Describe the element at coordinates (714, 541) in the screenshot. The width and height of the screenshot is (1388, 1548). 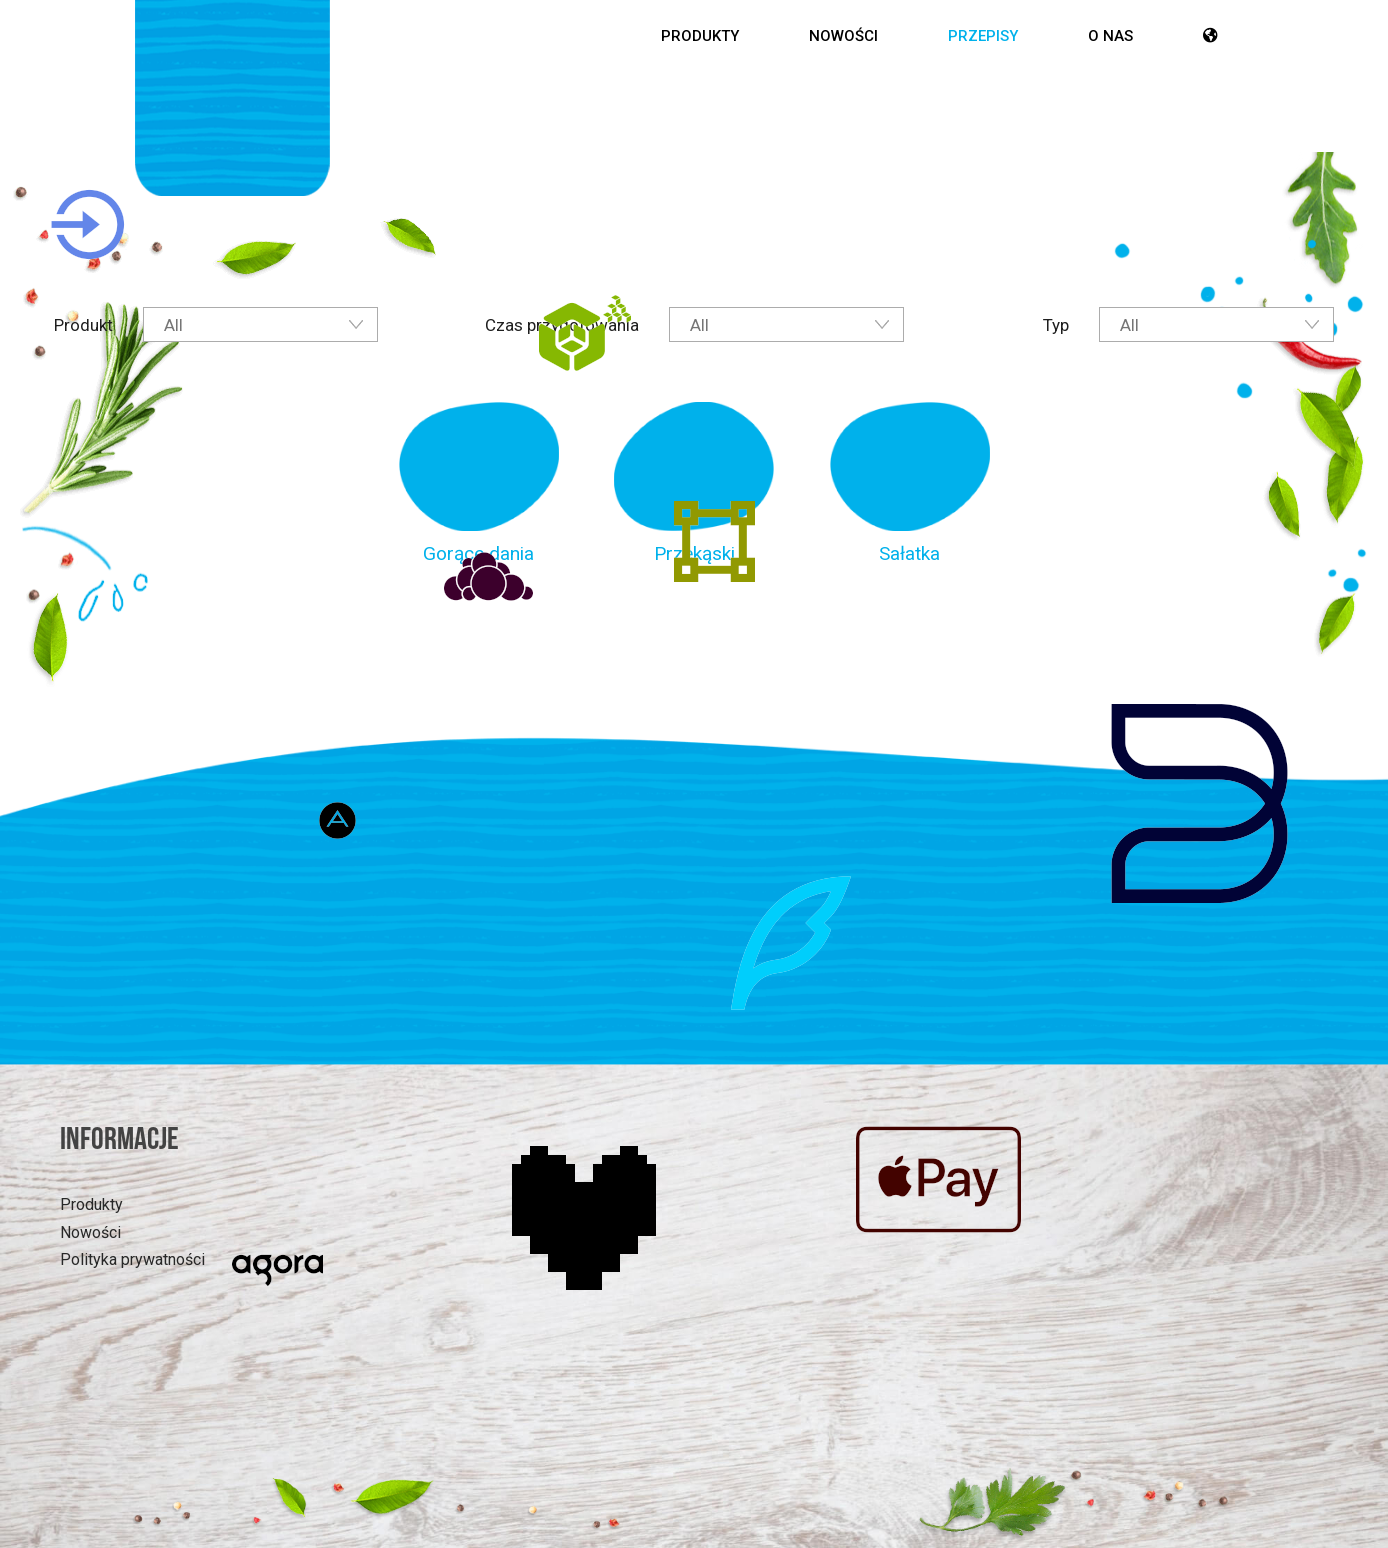
I see `material design icons brand logo` at that location.